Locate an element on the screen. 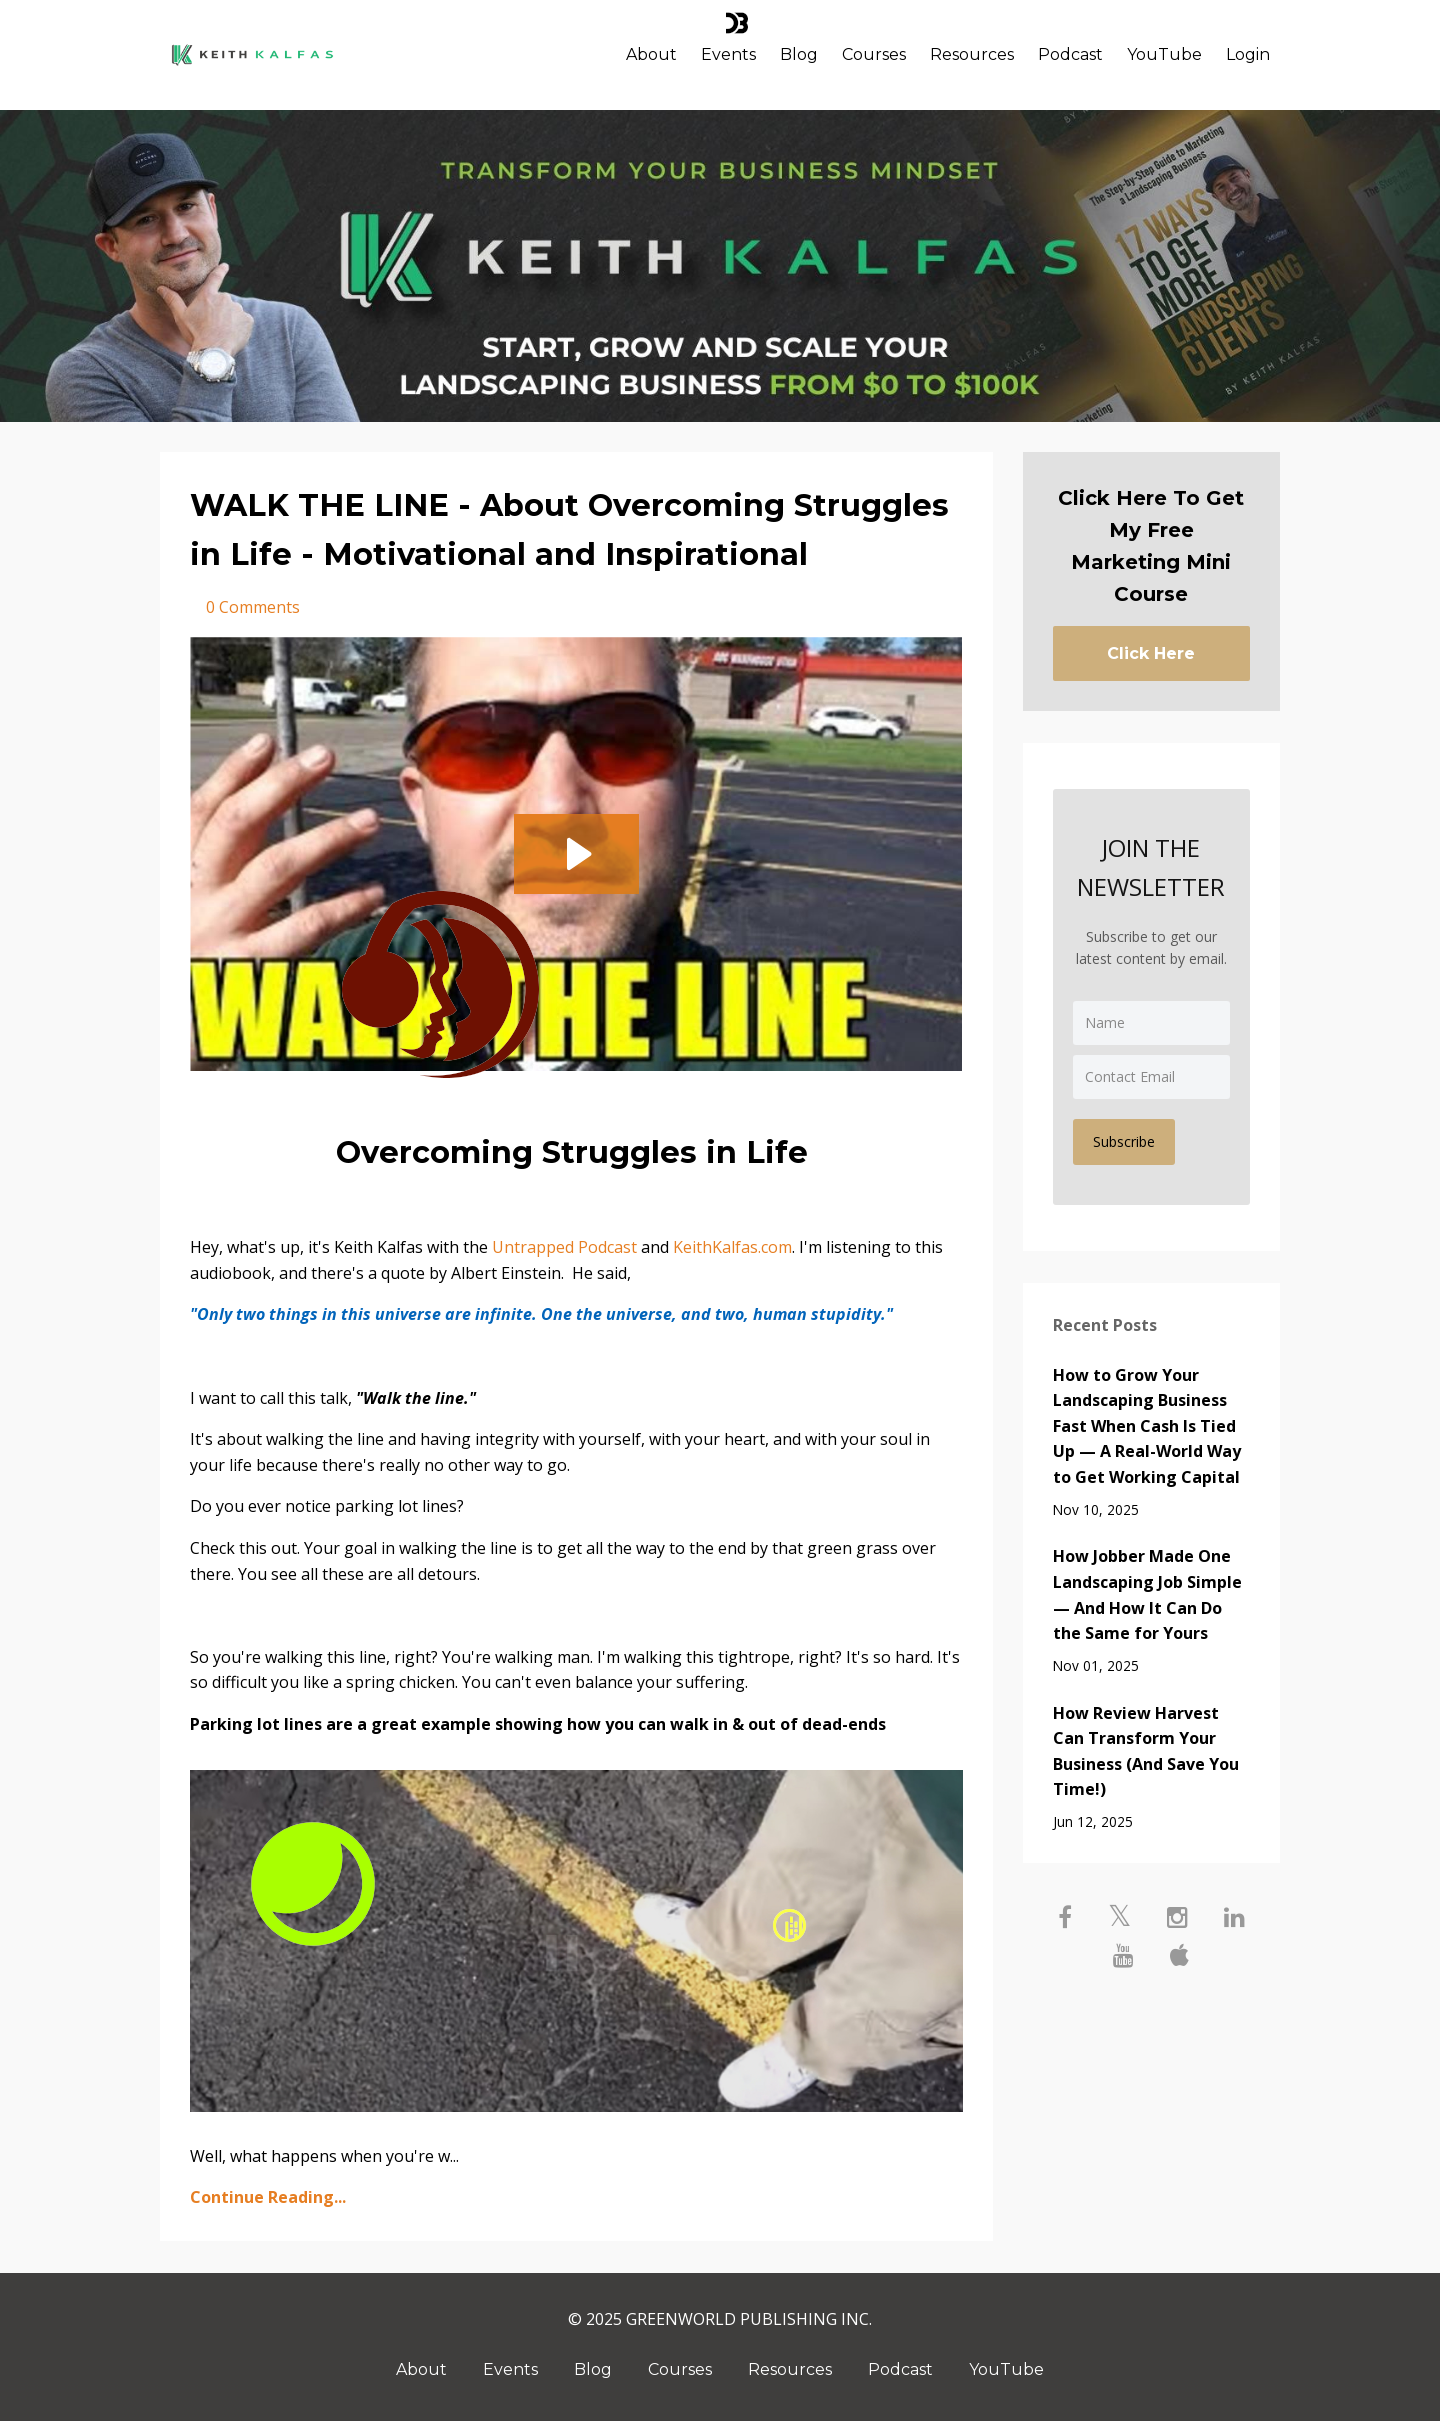 The image size is (1440, 2421). adjust display contrast settings is located at coordinates (313, 1884).